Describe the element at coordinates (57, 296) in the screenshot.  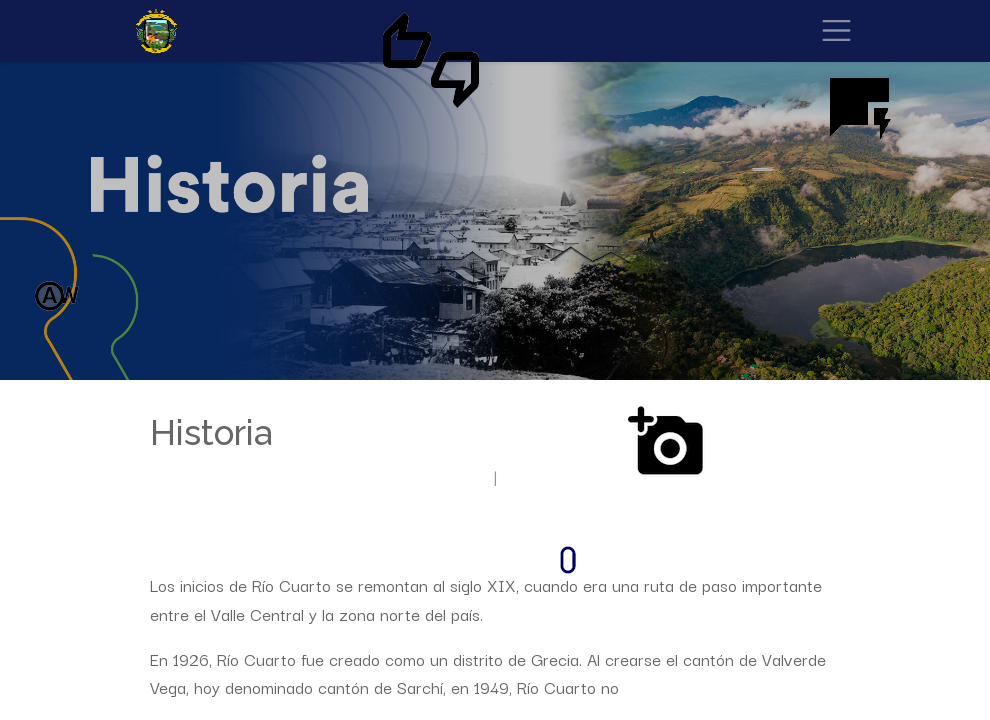
I see `enable auto white balance` at that location.